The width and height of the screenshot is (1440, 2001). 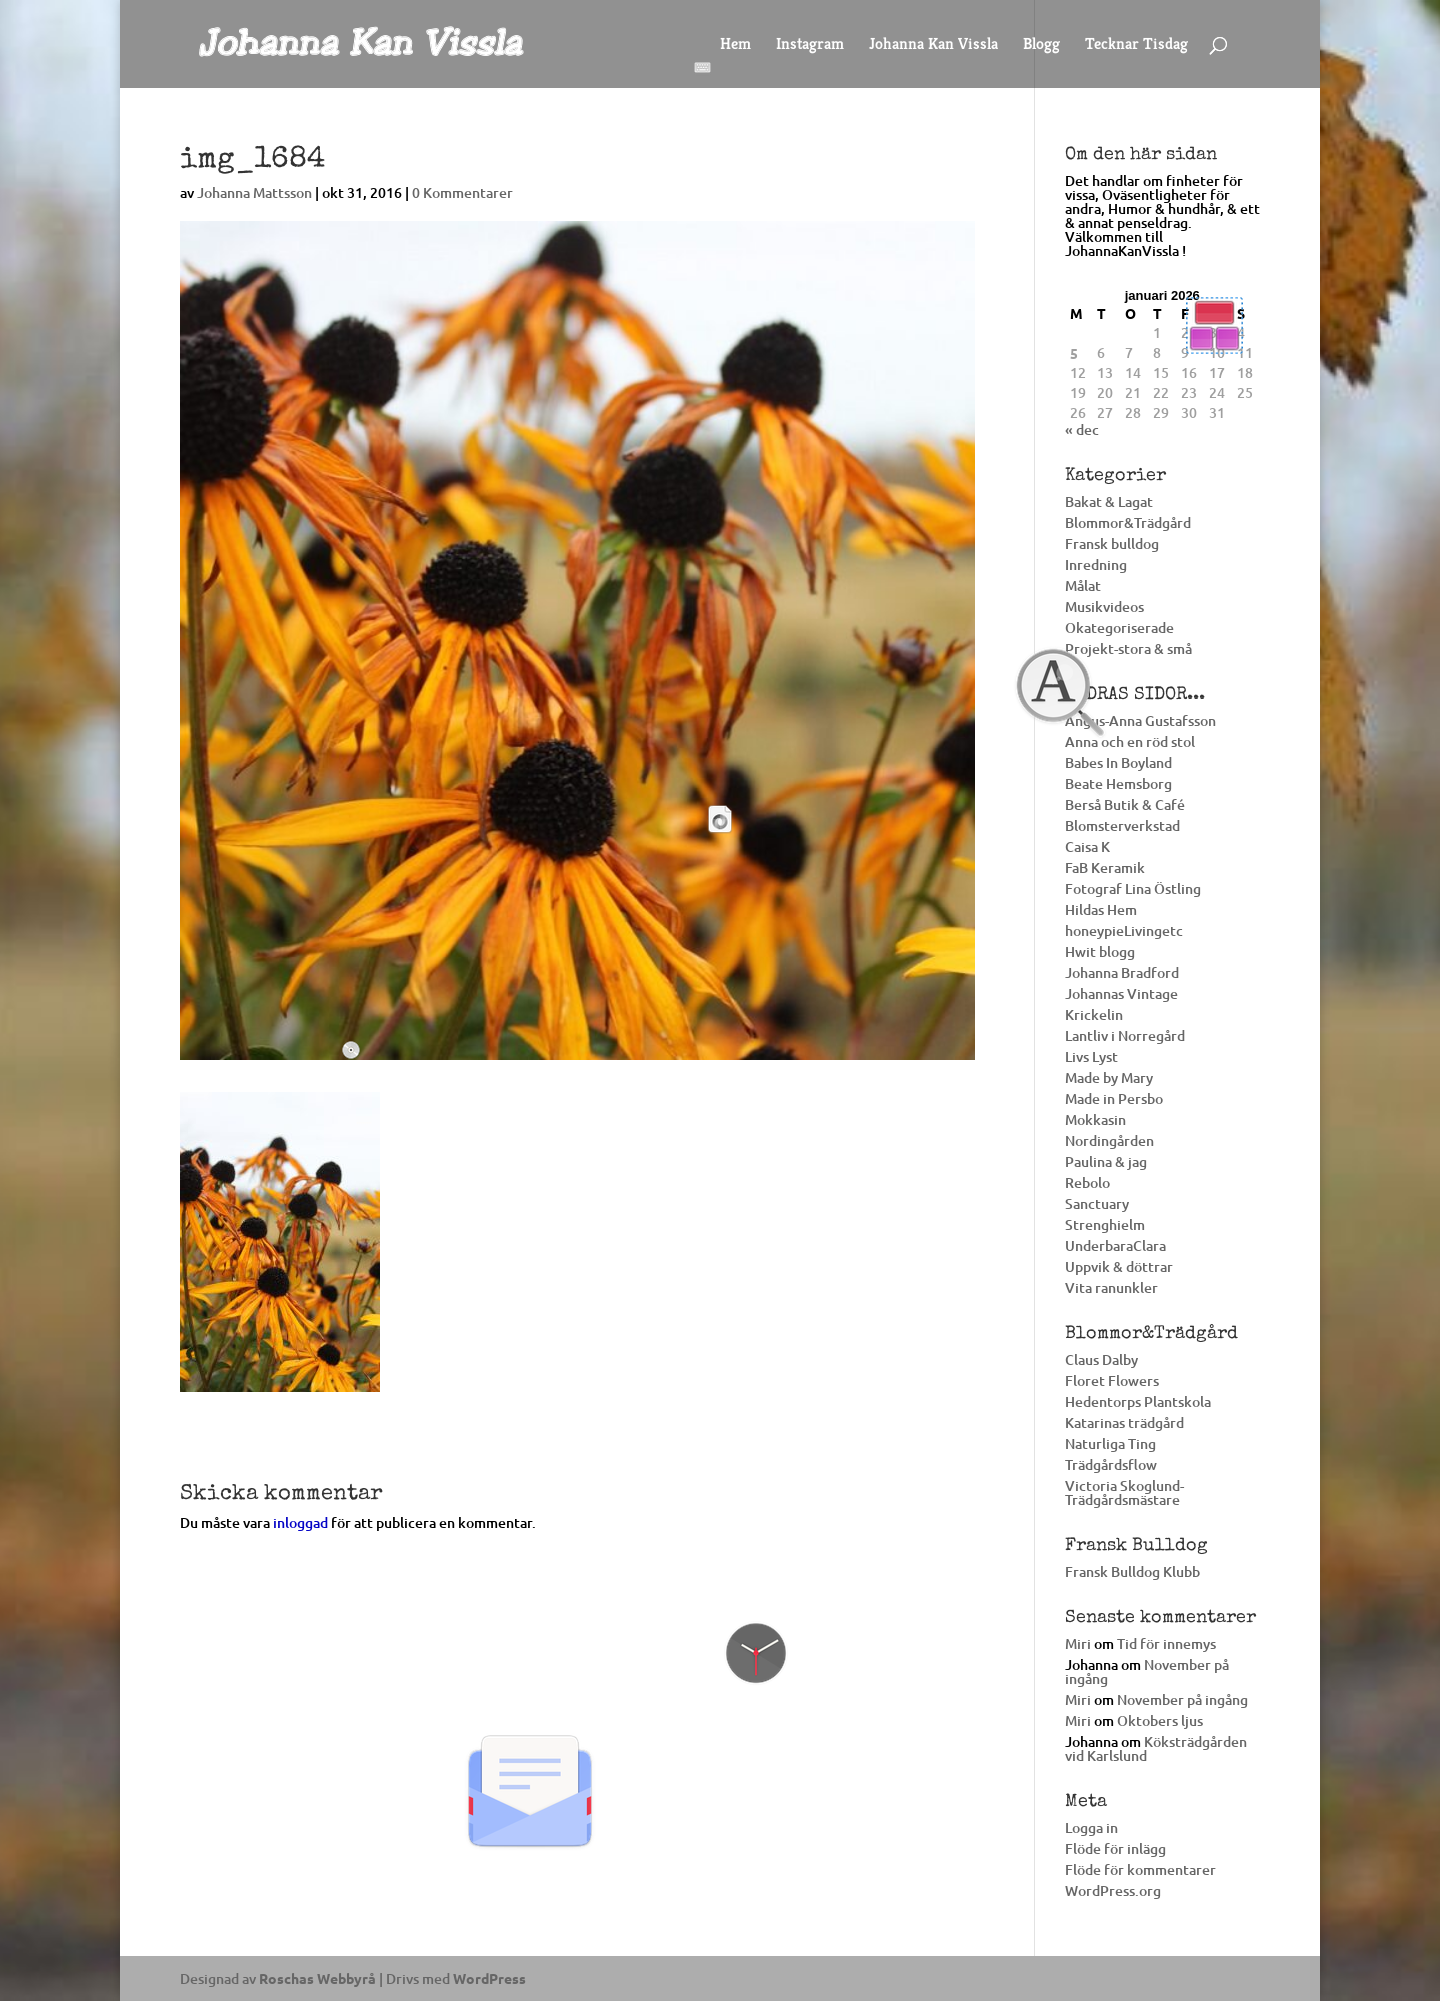 I want to click on indicates a JSON file type, so click(x=720, y=819).